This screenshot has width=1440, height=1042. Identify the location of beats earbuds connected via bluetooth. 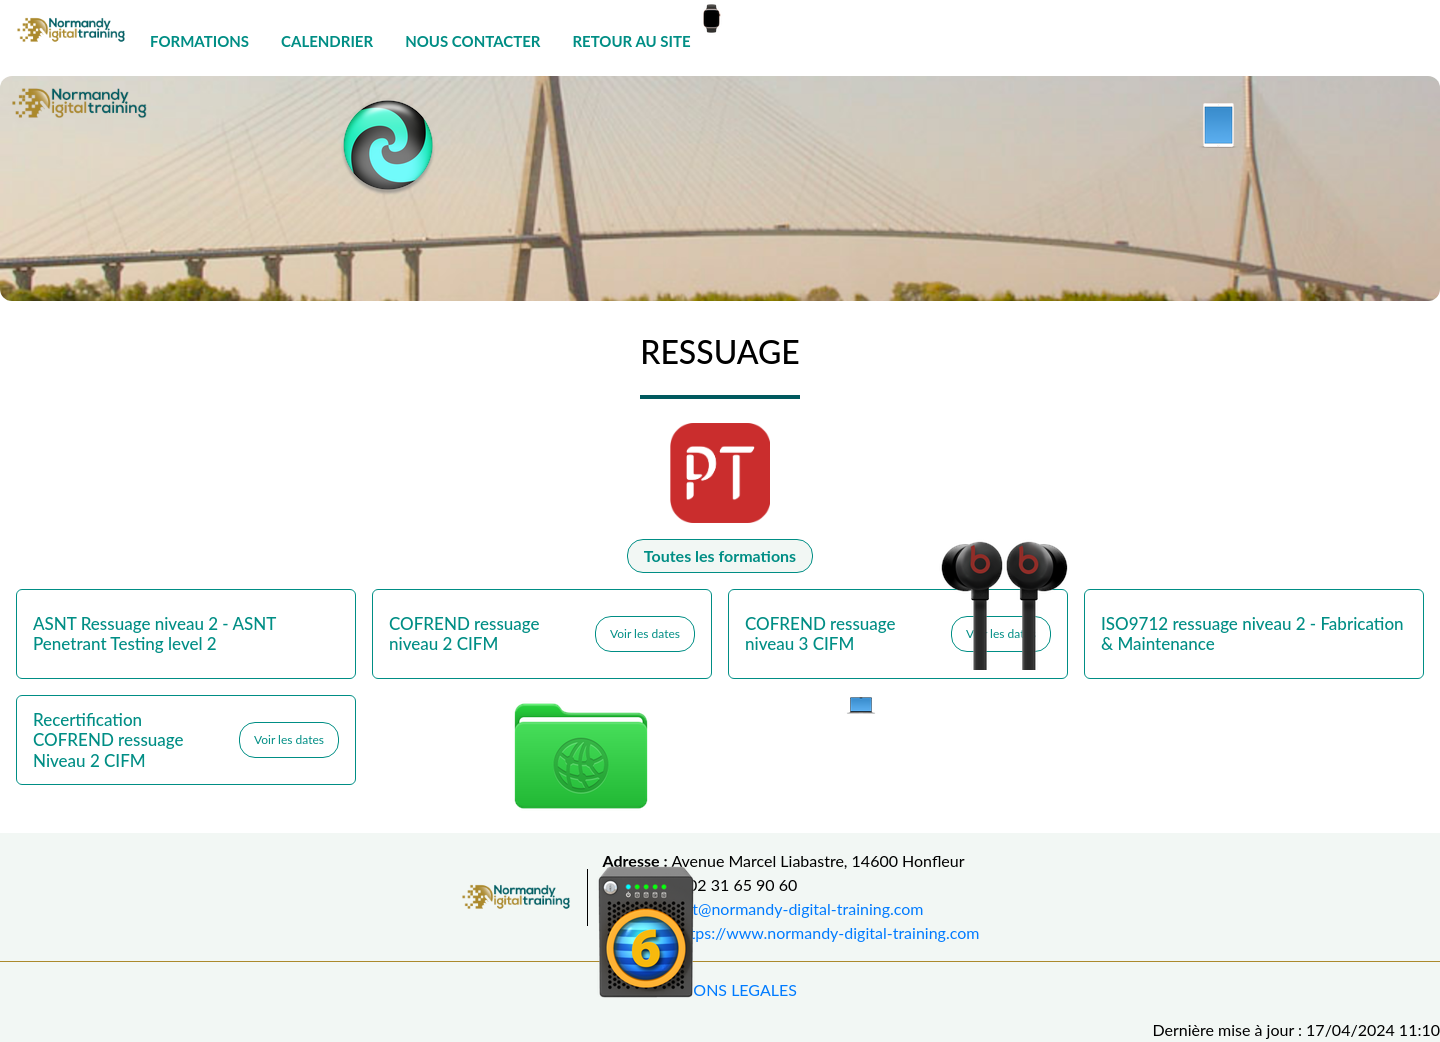
(1005, 599).